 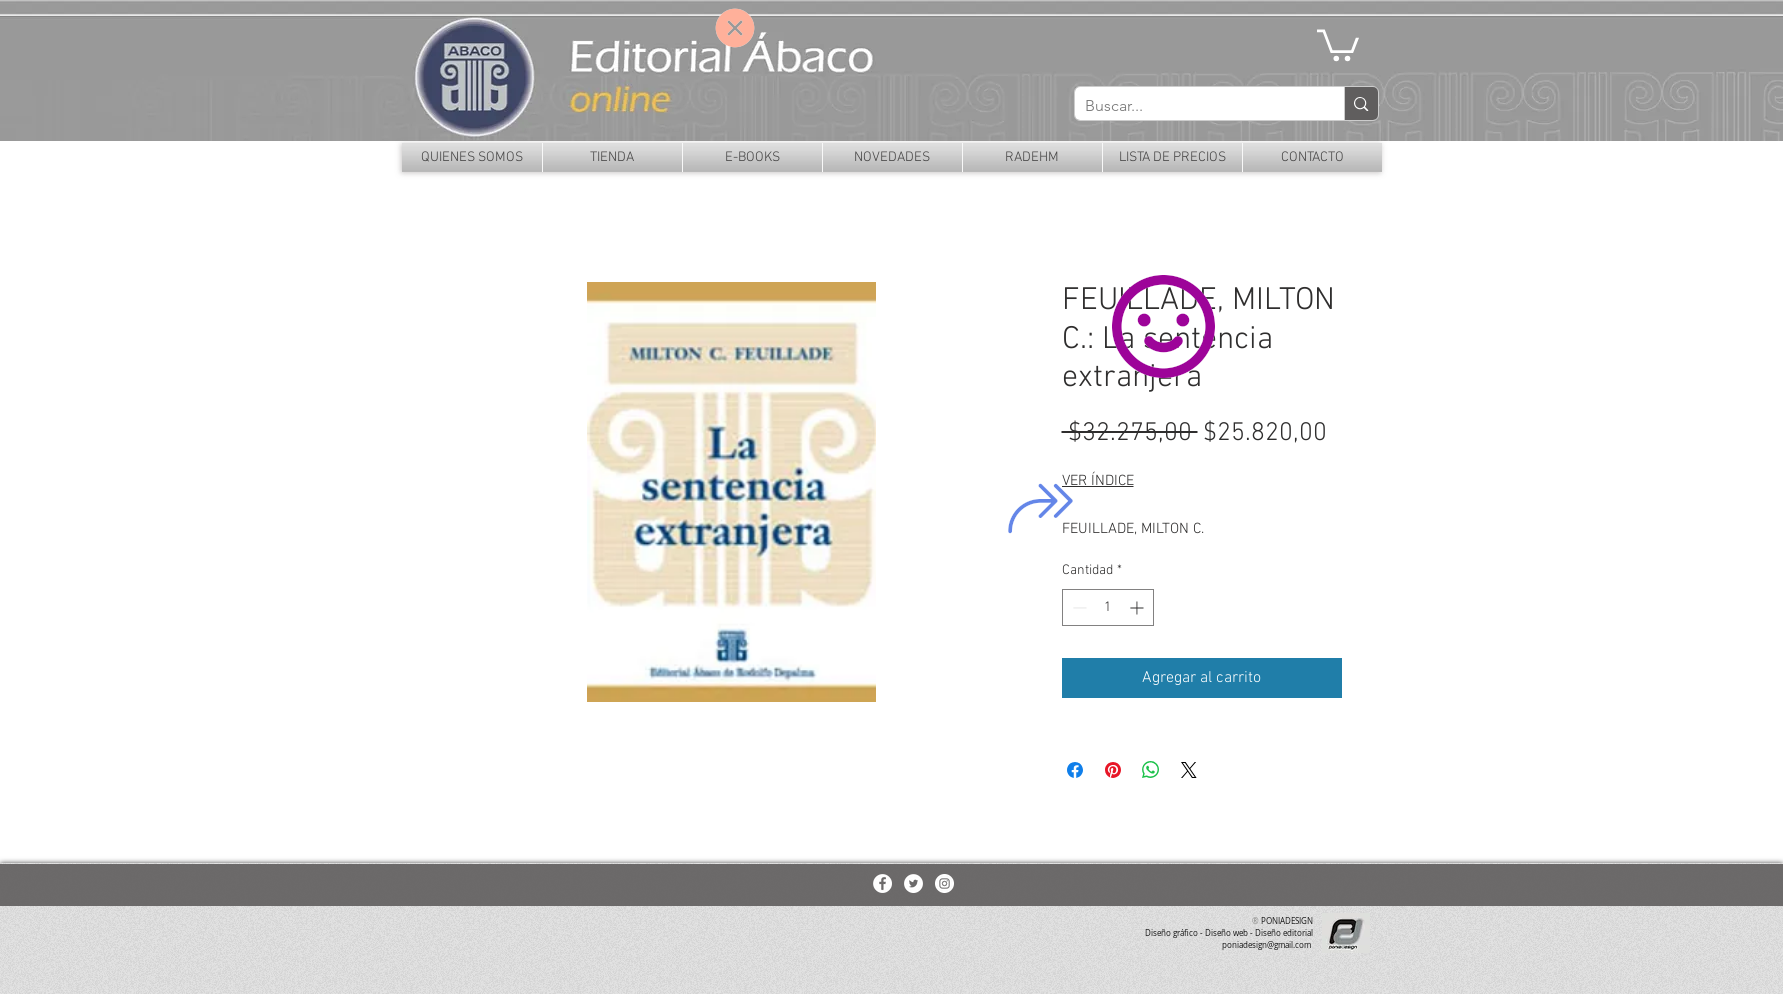 I want to click on forward or share content to another destination, so click(x=1040, y=508).